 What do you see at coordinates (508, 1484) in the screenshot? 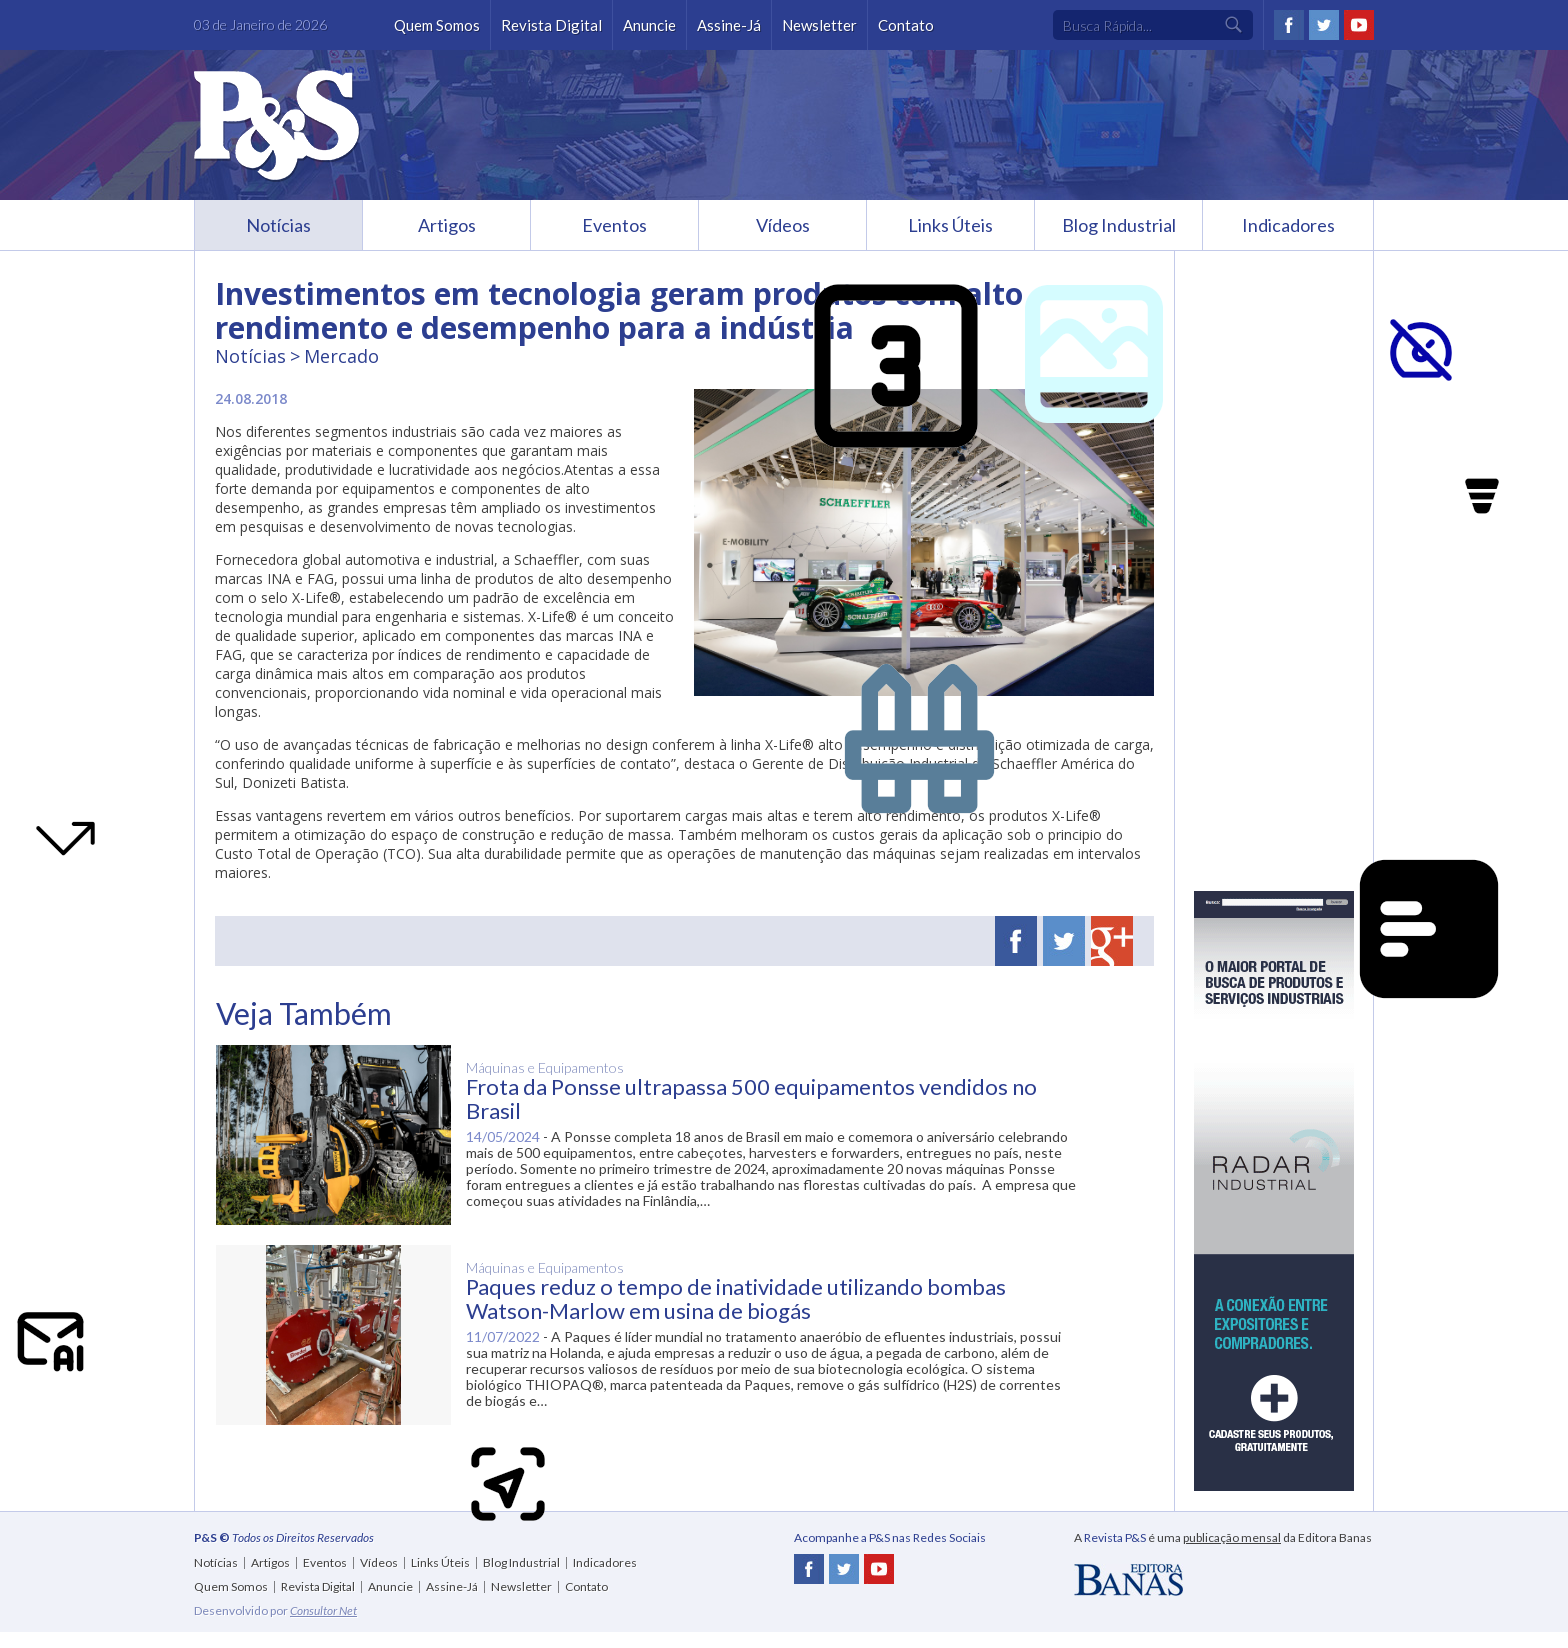
I see `scan to detect current location` at bounding box center [508, 1484].